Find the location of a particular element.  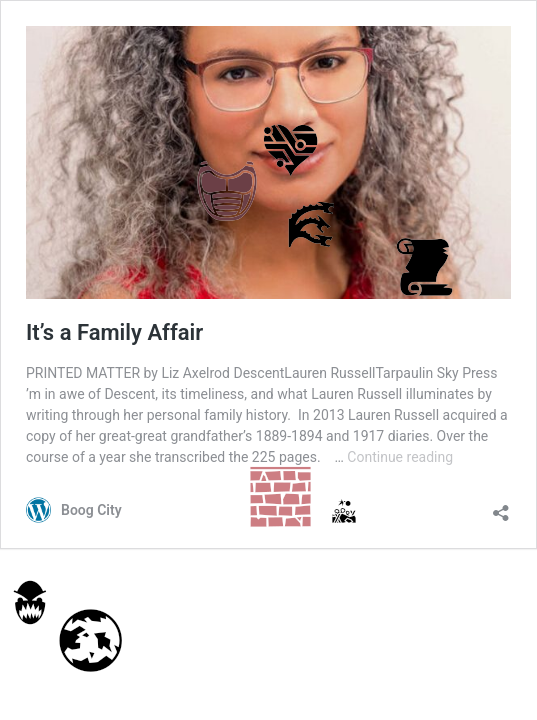

indicates AI or technology-assisted features is located at coordinates (290, 150).